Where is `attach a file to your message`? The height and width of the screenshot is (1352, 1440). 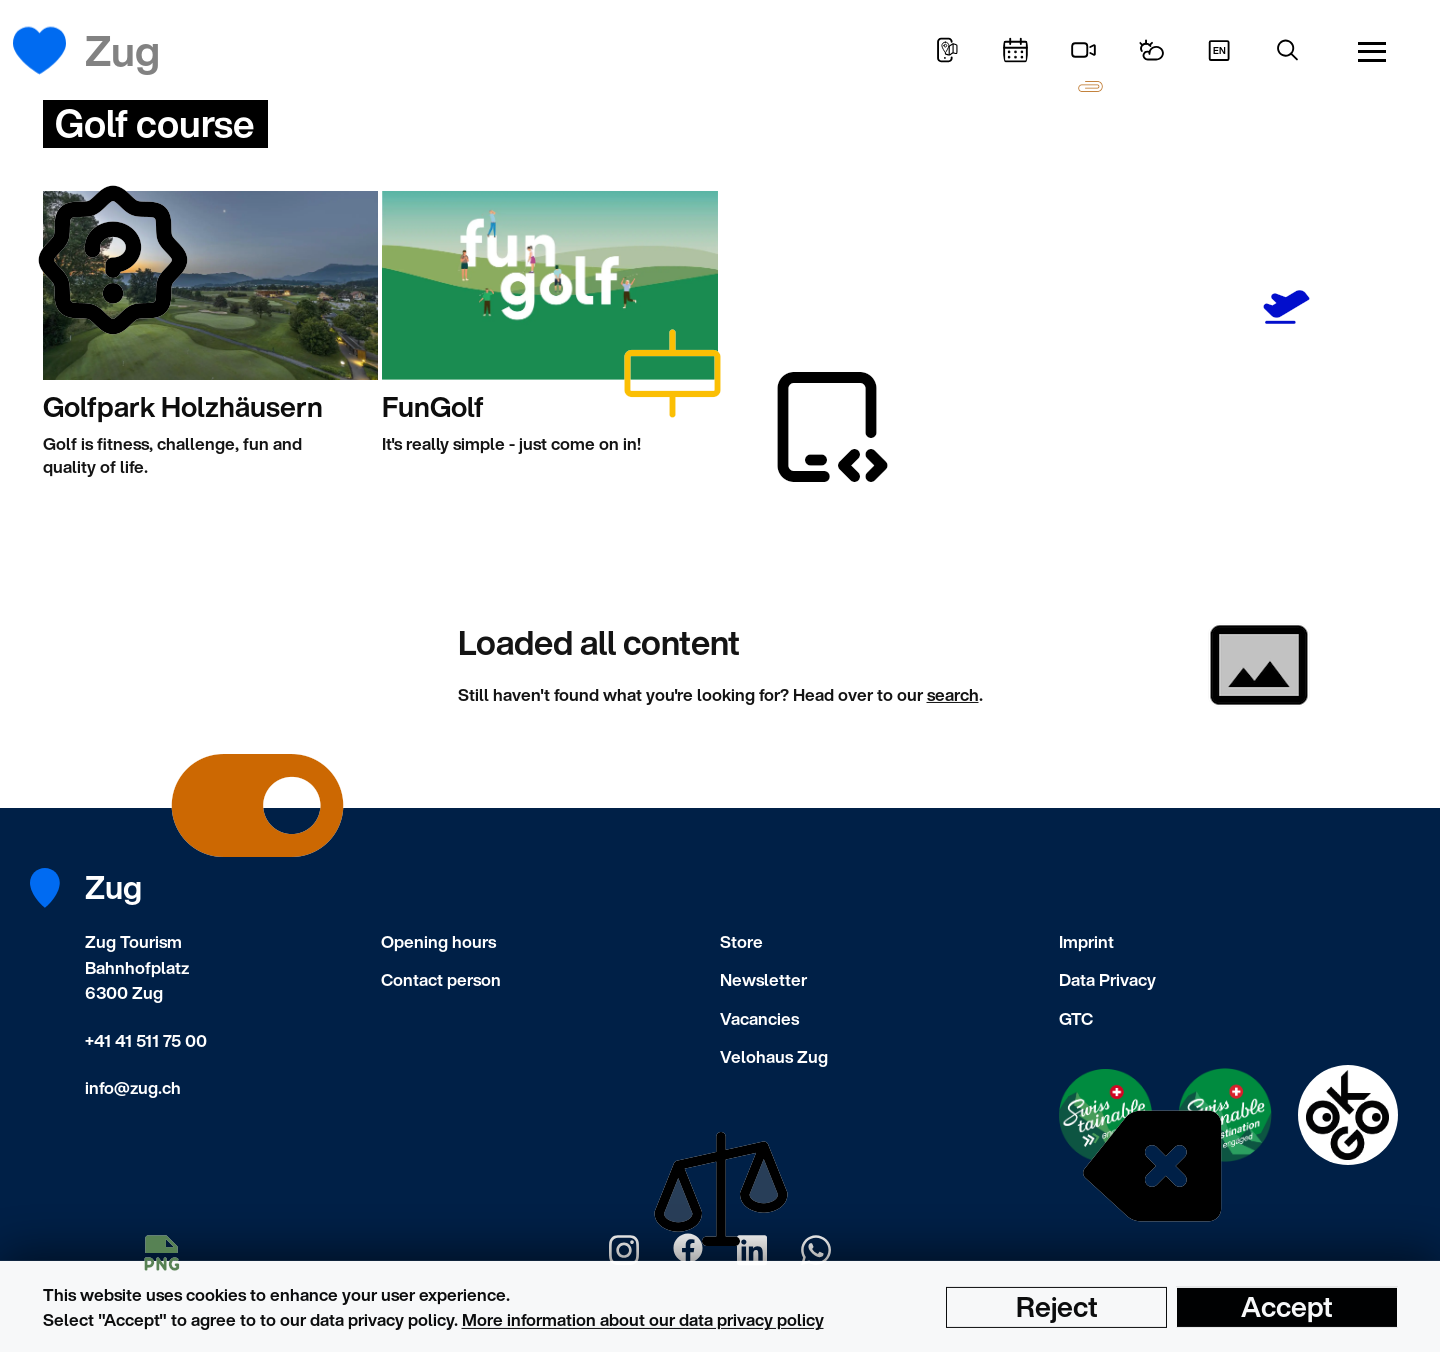 attach a file to your message is located at coordinates (1090, 86).